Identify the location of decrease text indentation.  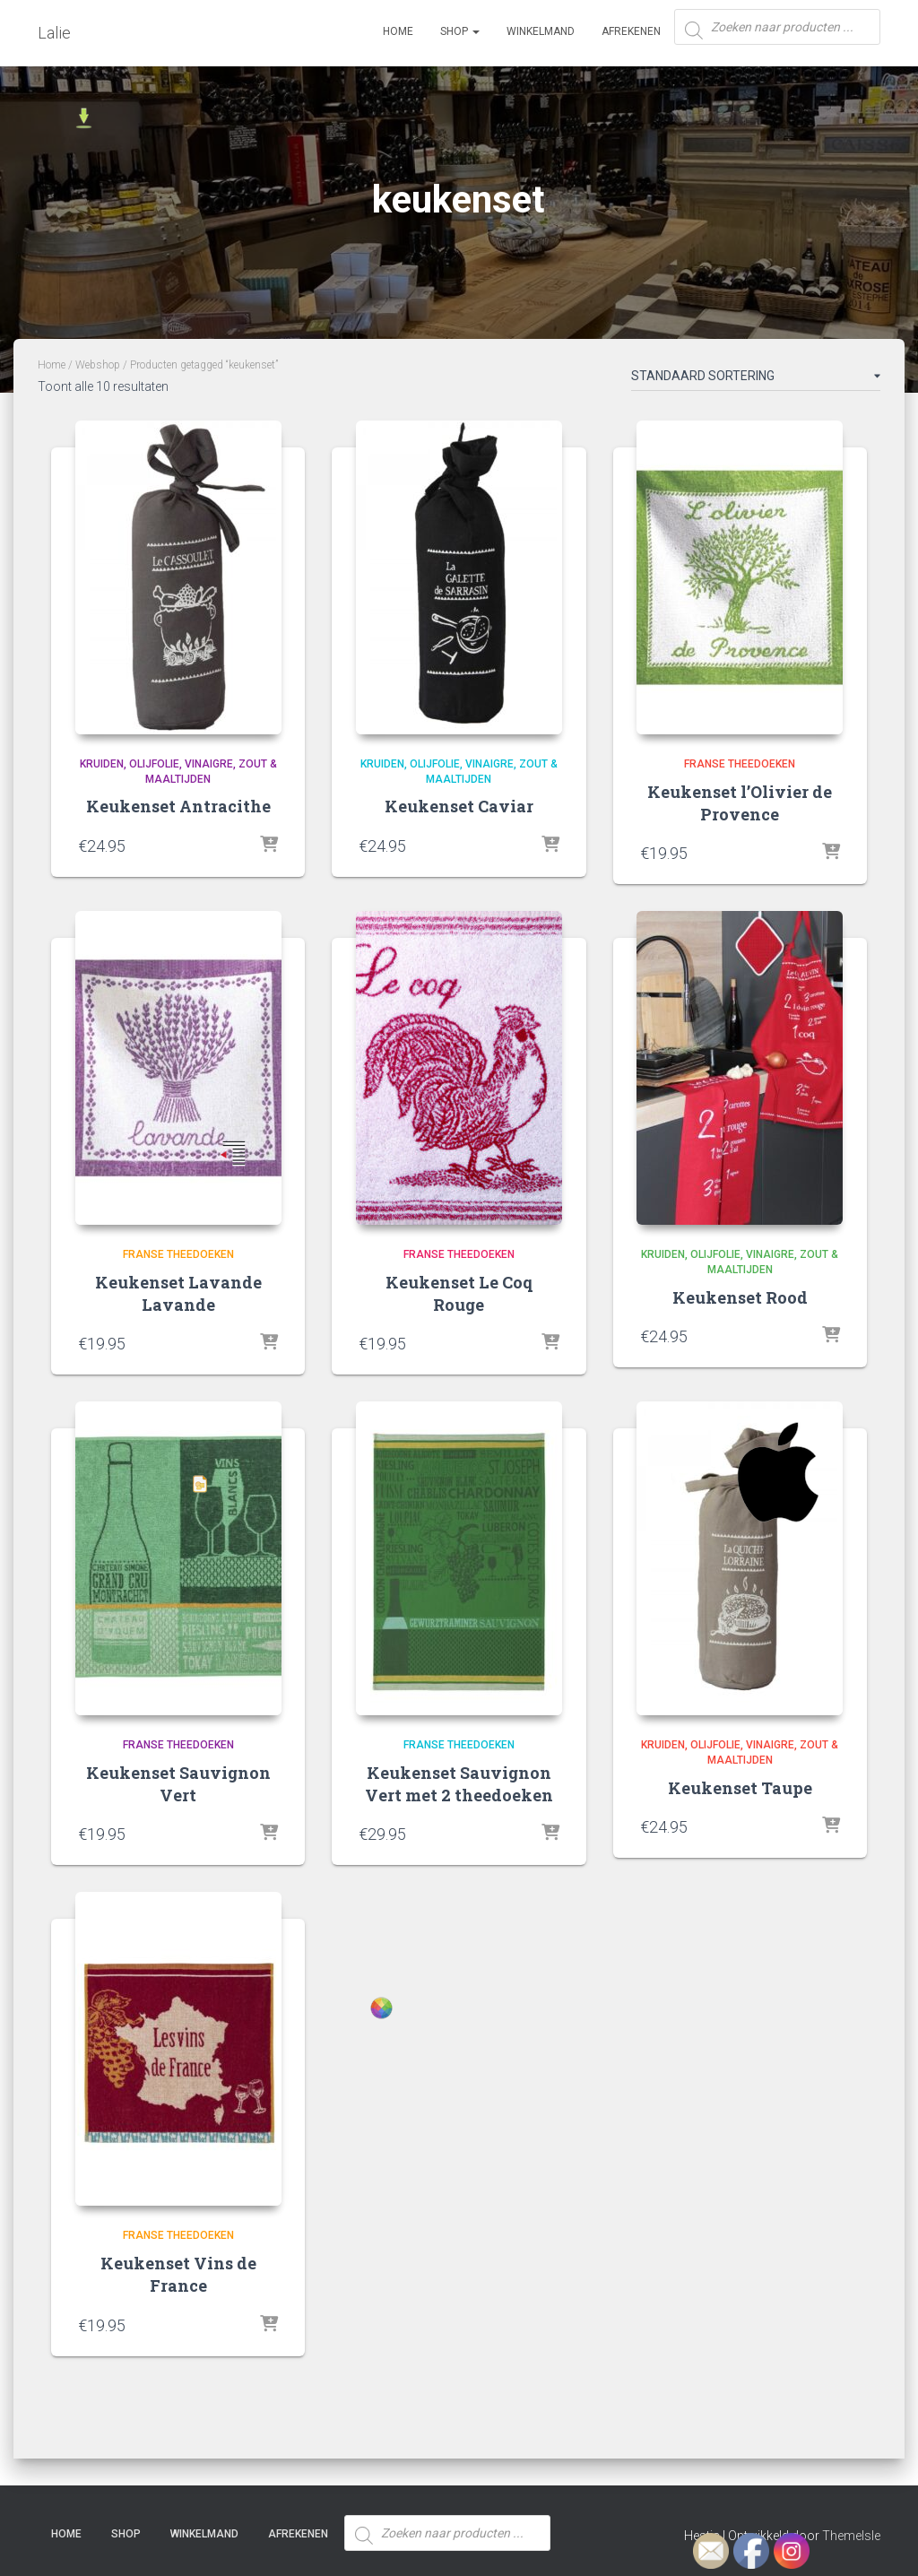
(232, 1153).